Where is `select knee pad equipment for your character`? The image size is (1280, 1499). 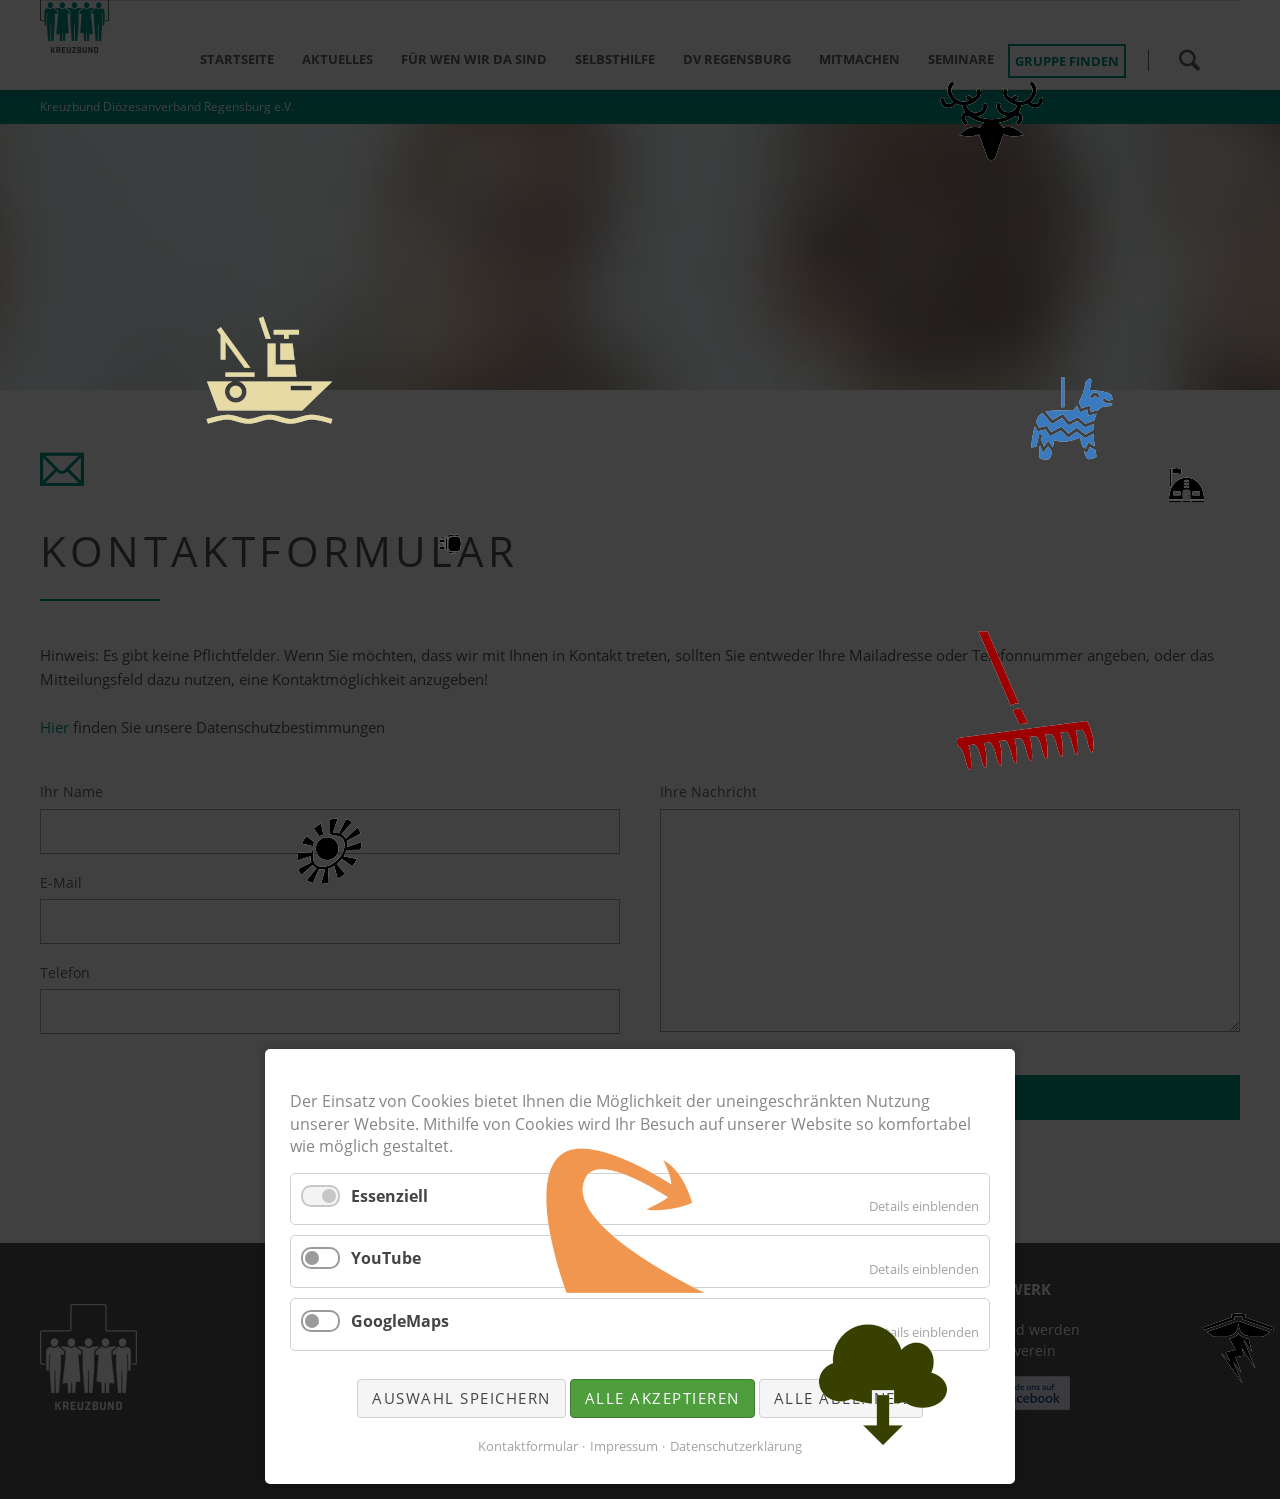 select knee pad equipment for your character is located at coordinates (450, 544).